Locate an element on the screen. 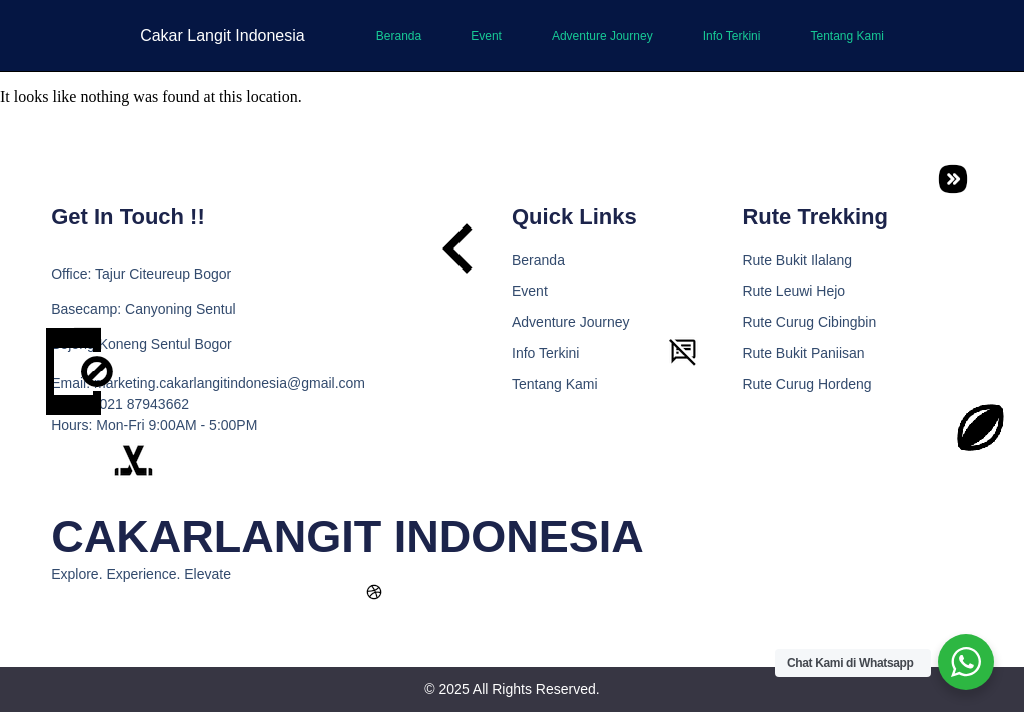 The width and height of the screenshot is (1024, 720). visit dribbble profile or portfolio is located at coordinates (374, 592).